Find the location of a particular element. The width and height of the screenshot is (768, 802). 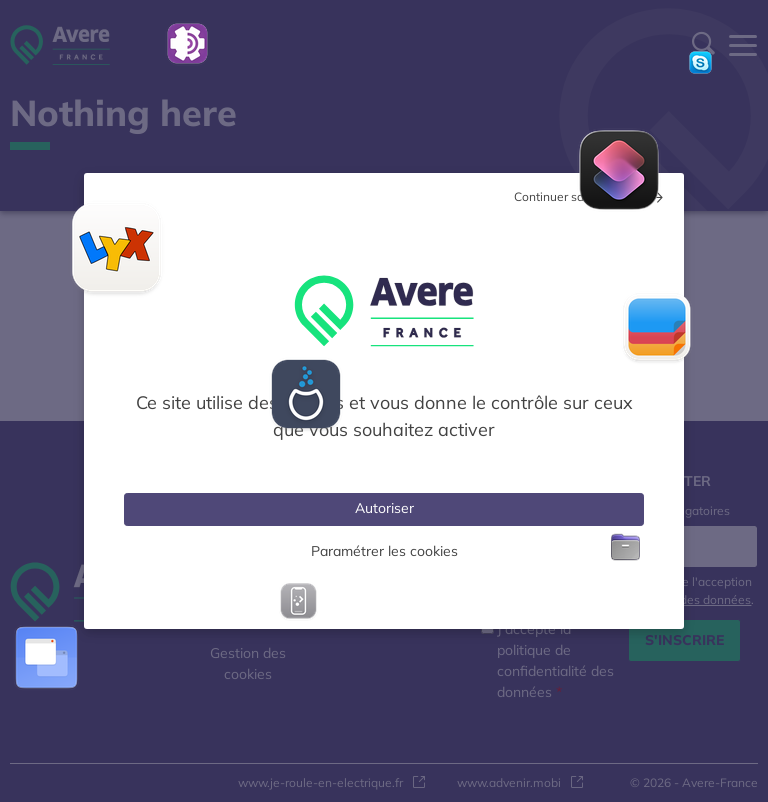

open buho app for mac is located at coordinates (657, 327).